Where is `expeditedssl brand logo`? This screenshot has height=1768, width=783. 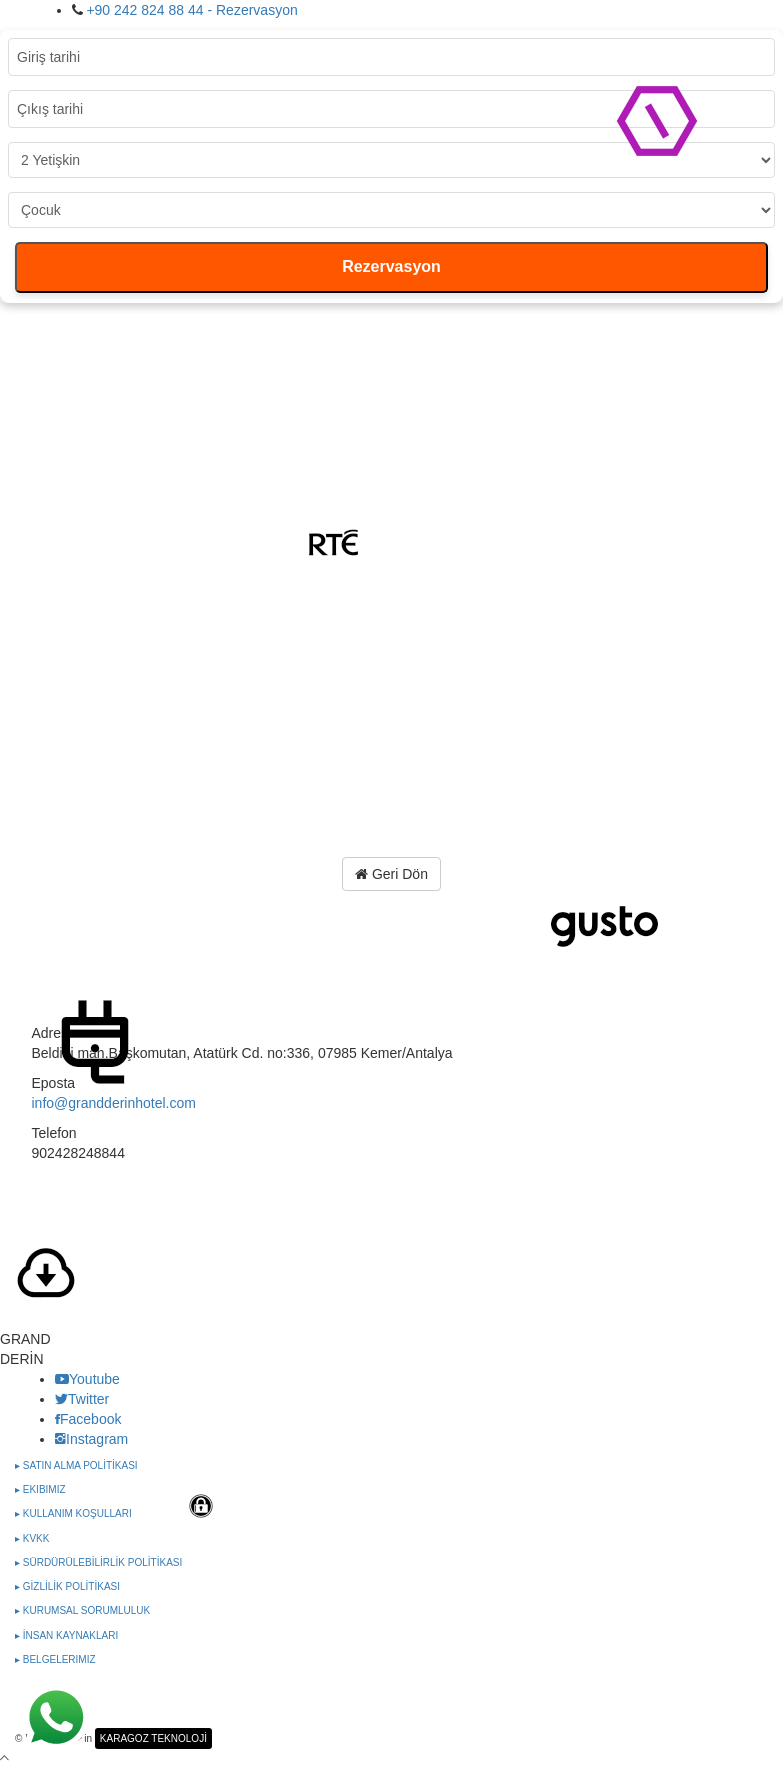 expeditedssl brand logo is located at coordinates (201, 1506).